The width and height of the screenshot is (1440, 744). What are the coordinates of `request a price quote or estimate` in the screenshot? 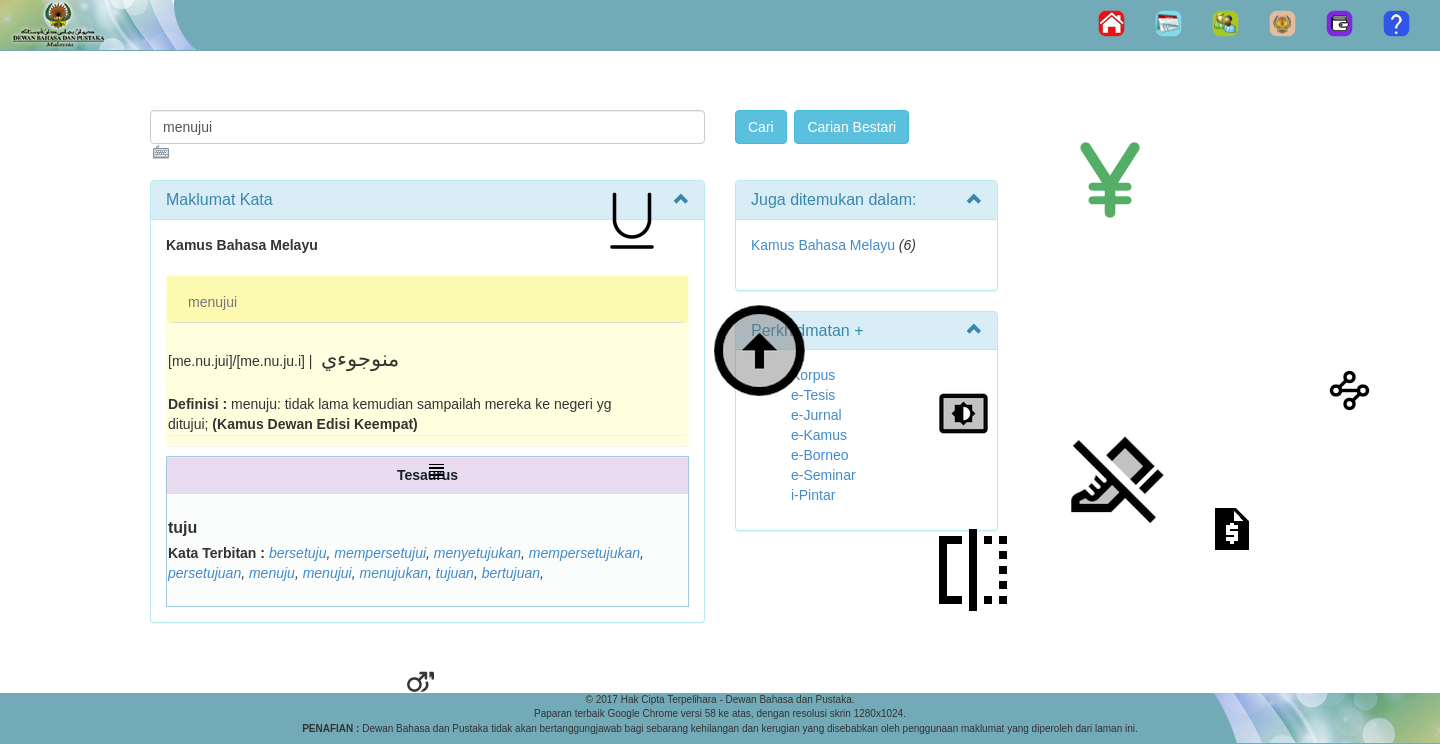 It's located at (1232, 529).